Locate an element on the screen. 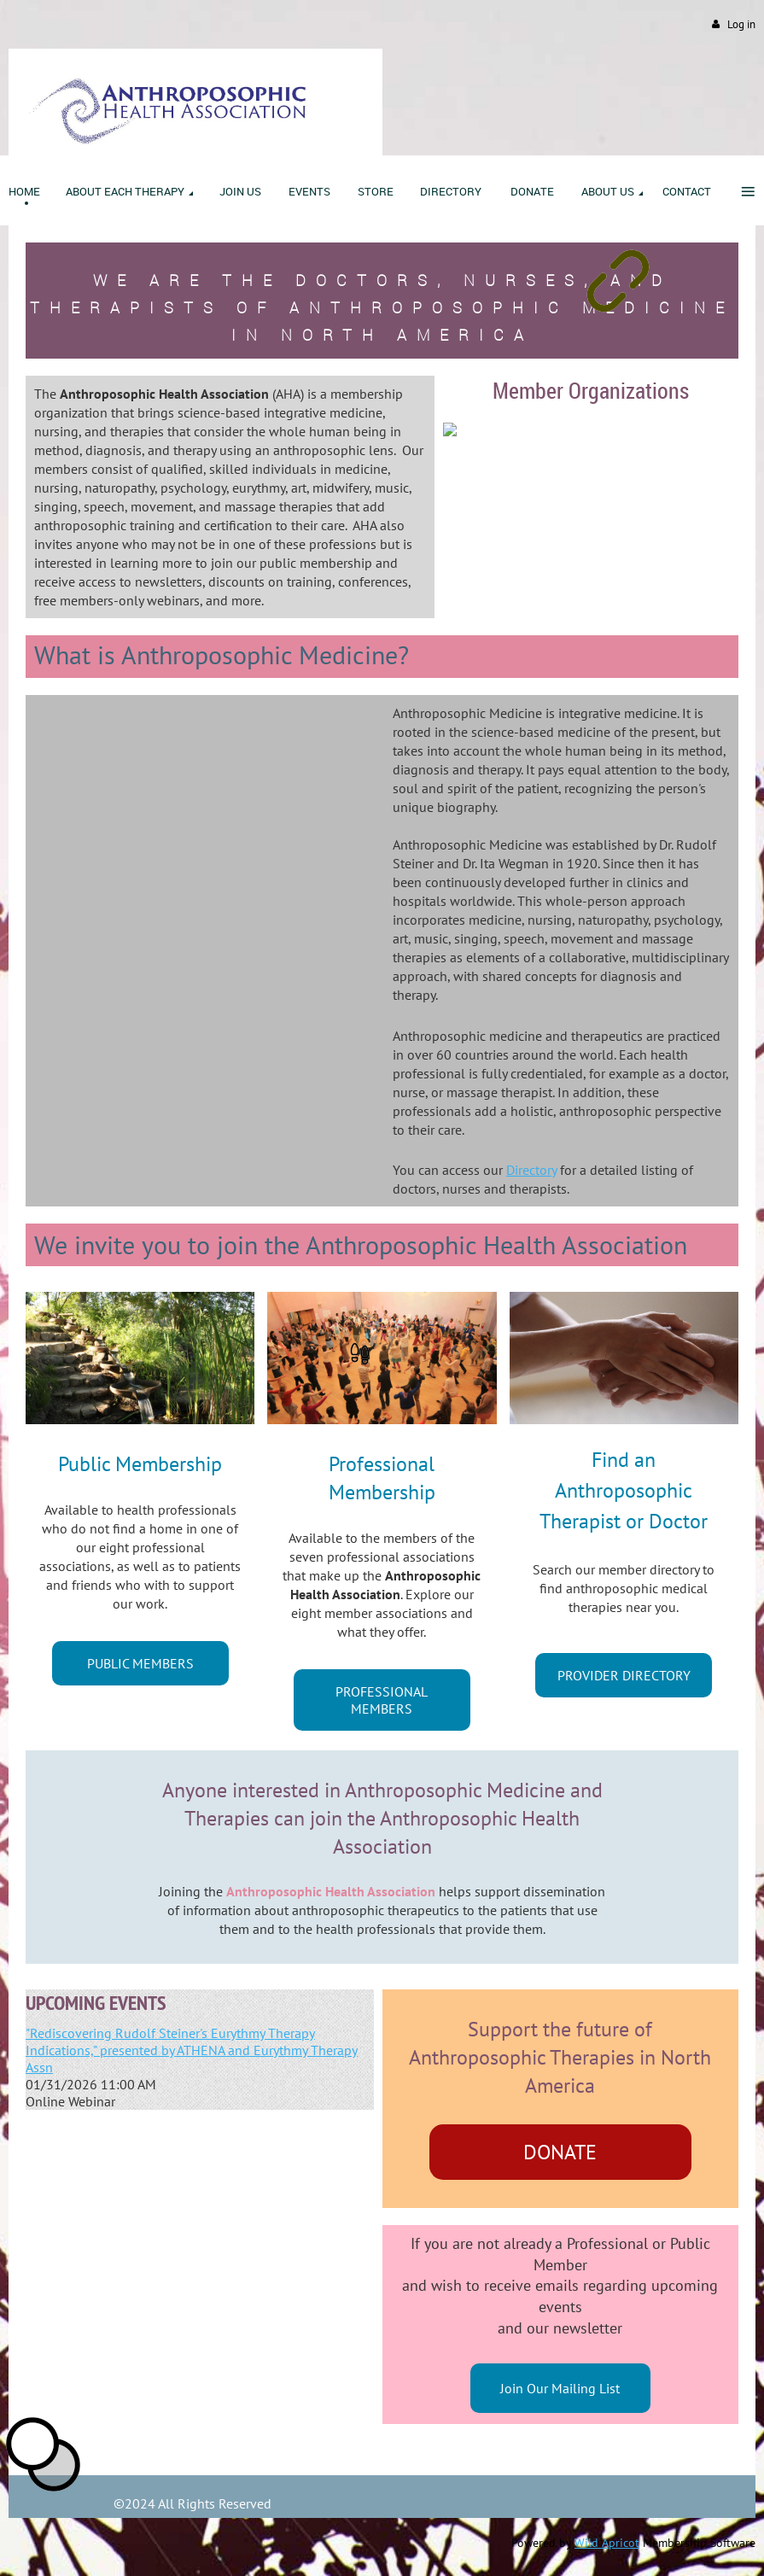 The height and width of the screenshot is (2576, 764). unlink or disconnect a URL is located at coordinates (618, 281).